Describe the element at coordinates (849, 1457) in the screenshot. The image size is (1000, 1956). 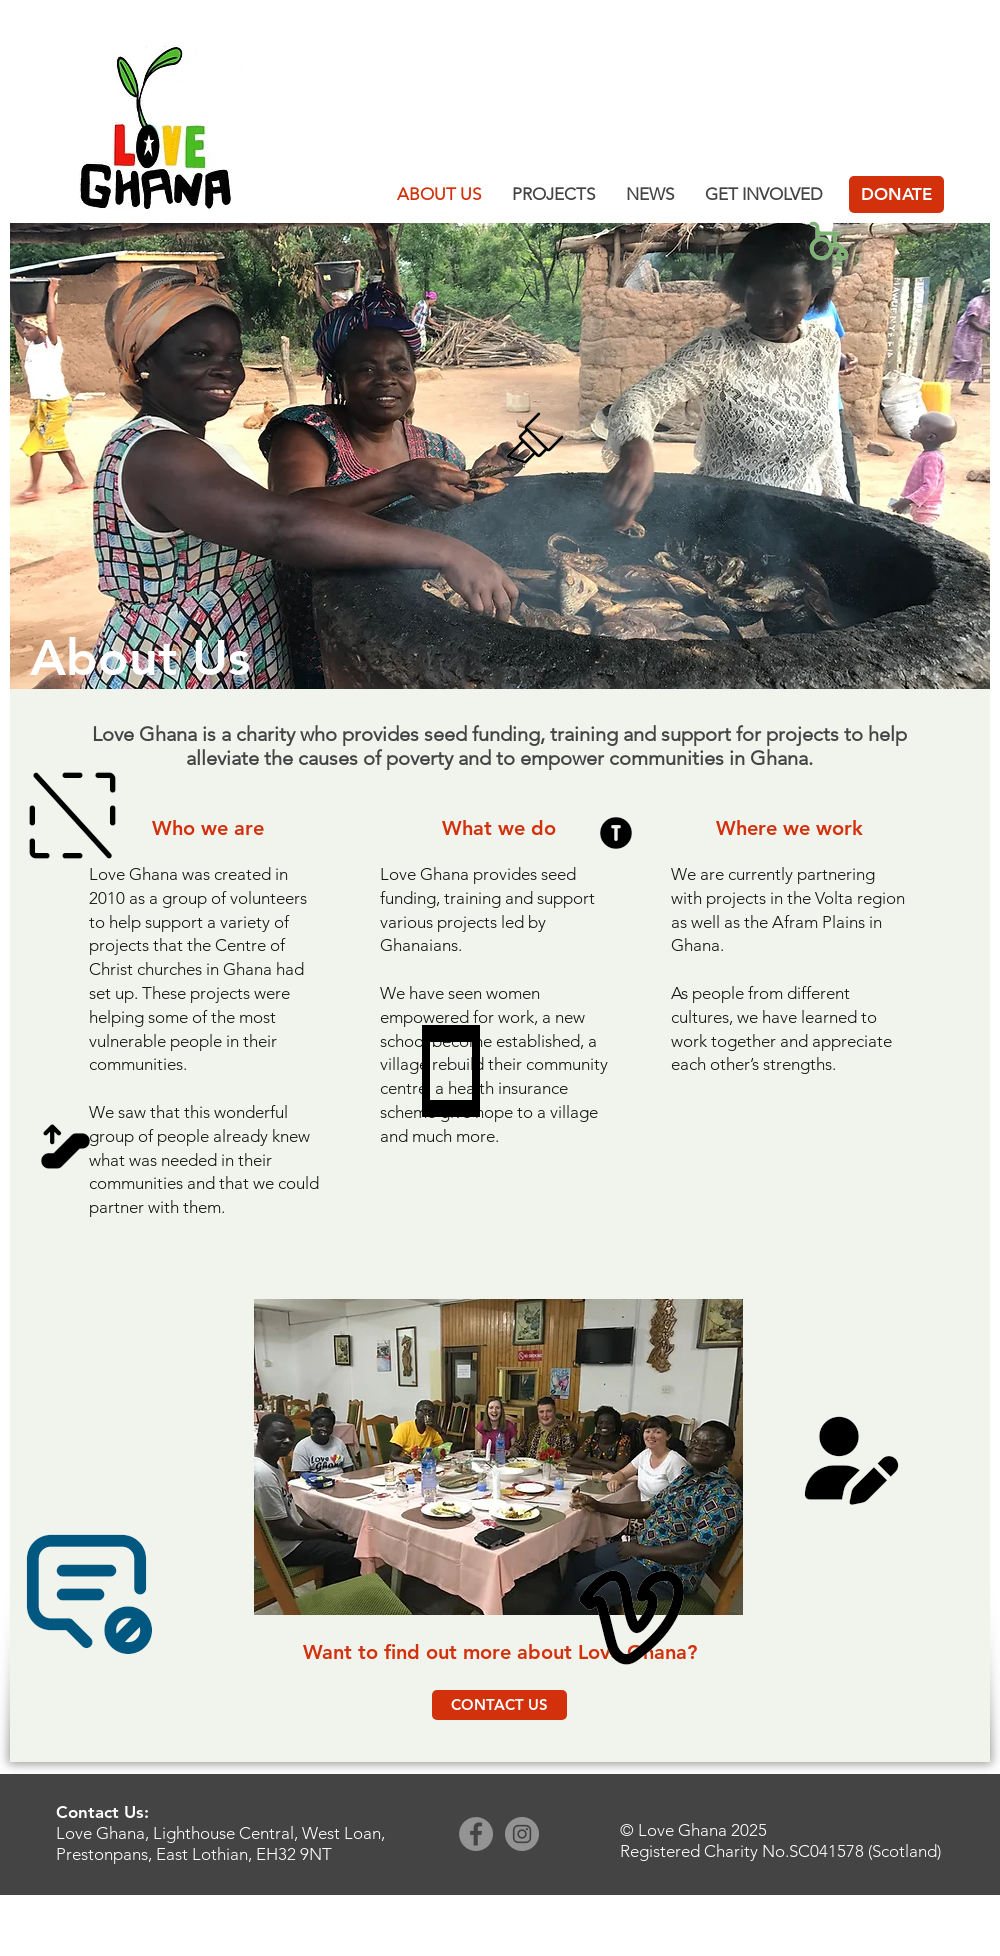
I see `edit user profile` at that location.